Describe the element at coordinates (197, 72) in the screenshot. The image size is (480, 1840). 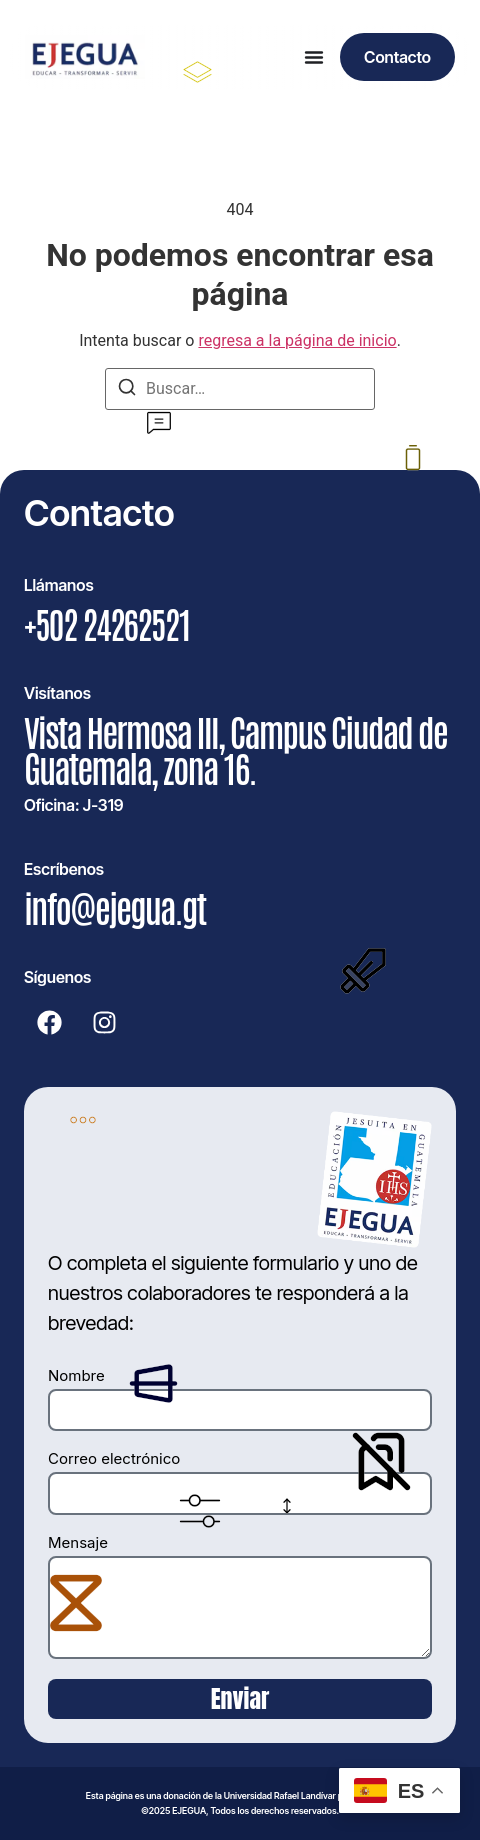
I see `view layers or stacked content` at that location.